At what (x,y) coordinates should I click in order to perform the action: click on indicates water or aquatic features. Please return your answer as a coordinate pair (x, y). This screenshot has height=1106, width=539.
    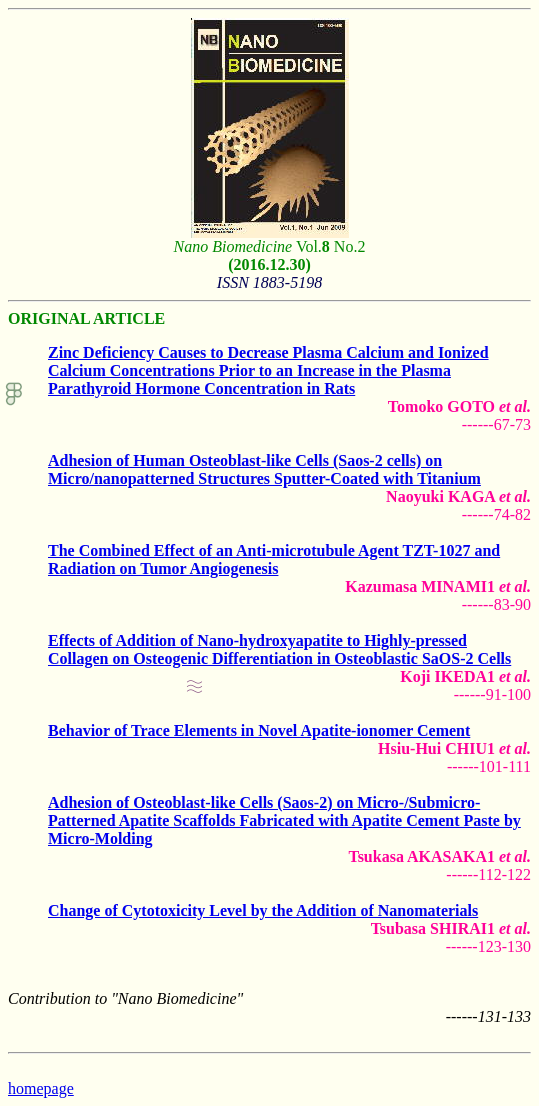
    Looking at the image, I should click on (194, 686).